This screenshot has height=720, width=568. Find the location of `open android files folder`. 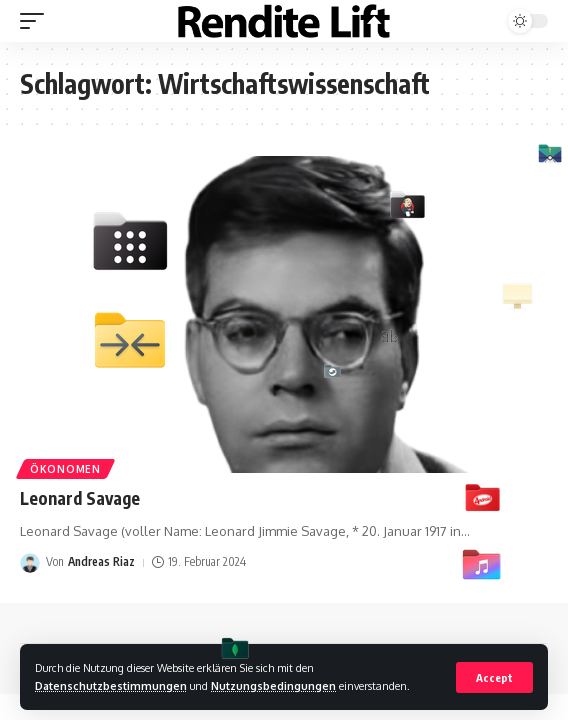

open android files folder is located at coordinates (482, 498).